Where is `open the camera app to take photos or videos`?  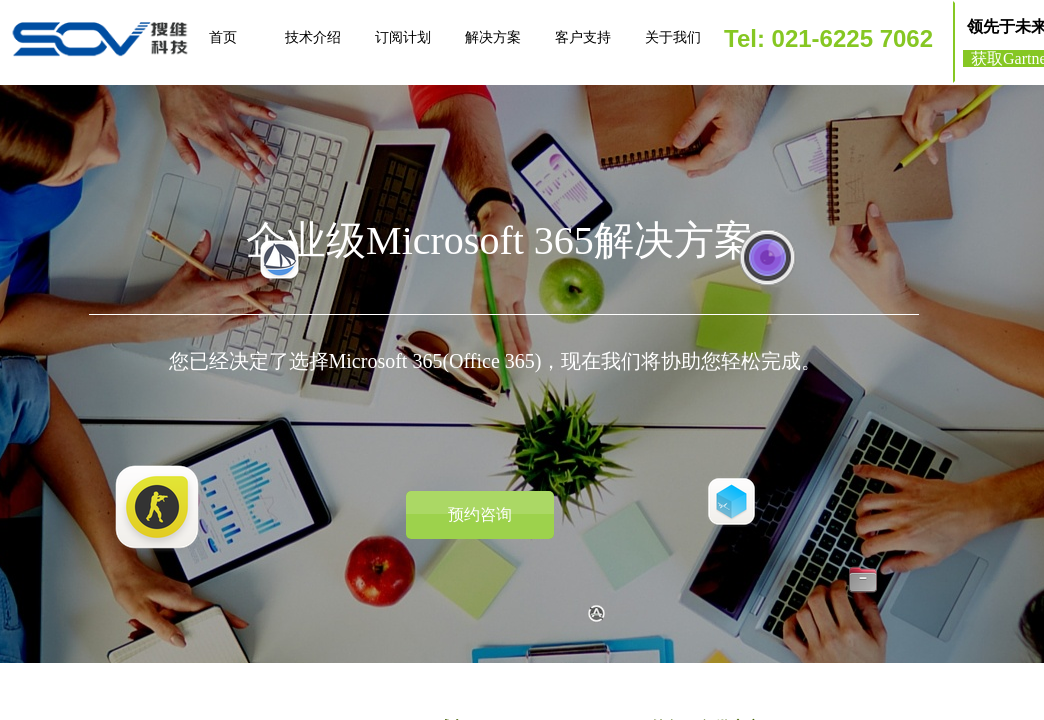
open the camera app to take photos or videos is located at coordinates (767, 257).